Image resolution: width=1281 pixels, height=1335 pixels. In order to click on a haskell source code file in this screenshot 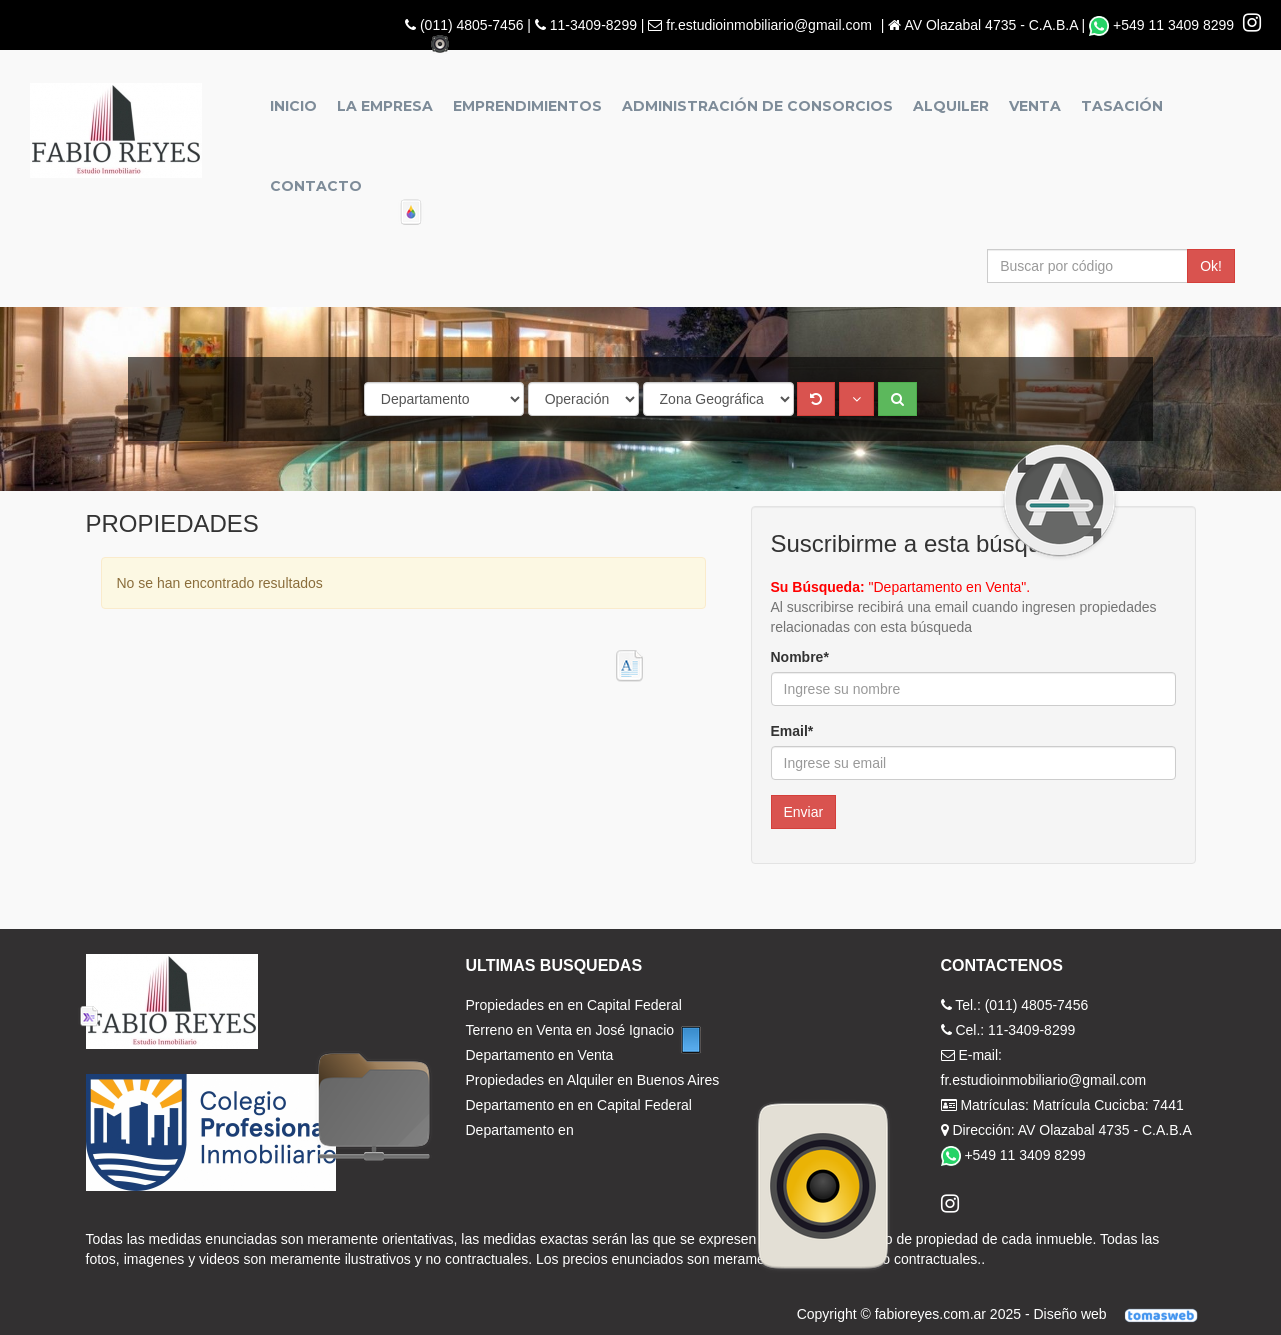, I will do `click(89, 1016)`.